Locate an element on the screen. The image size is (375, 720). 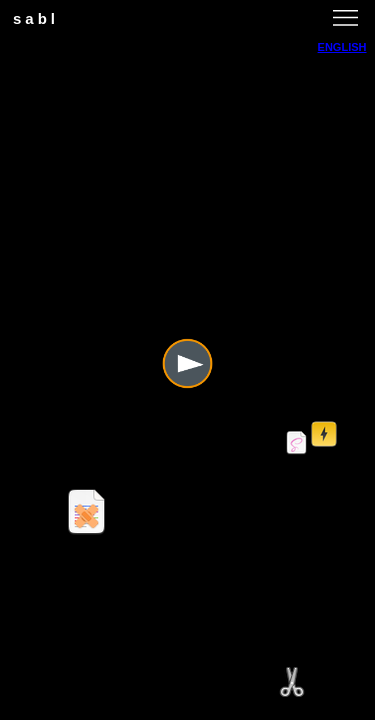
cut selected content to clipboard is located at coordinates (292, 682).